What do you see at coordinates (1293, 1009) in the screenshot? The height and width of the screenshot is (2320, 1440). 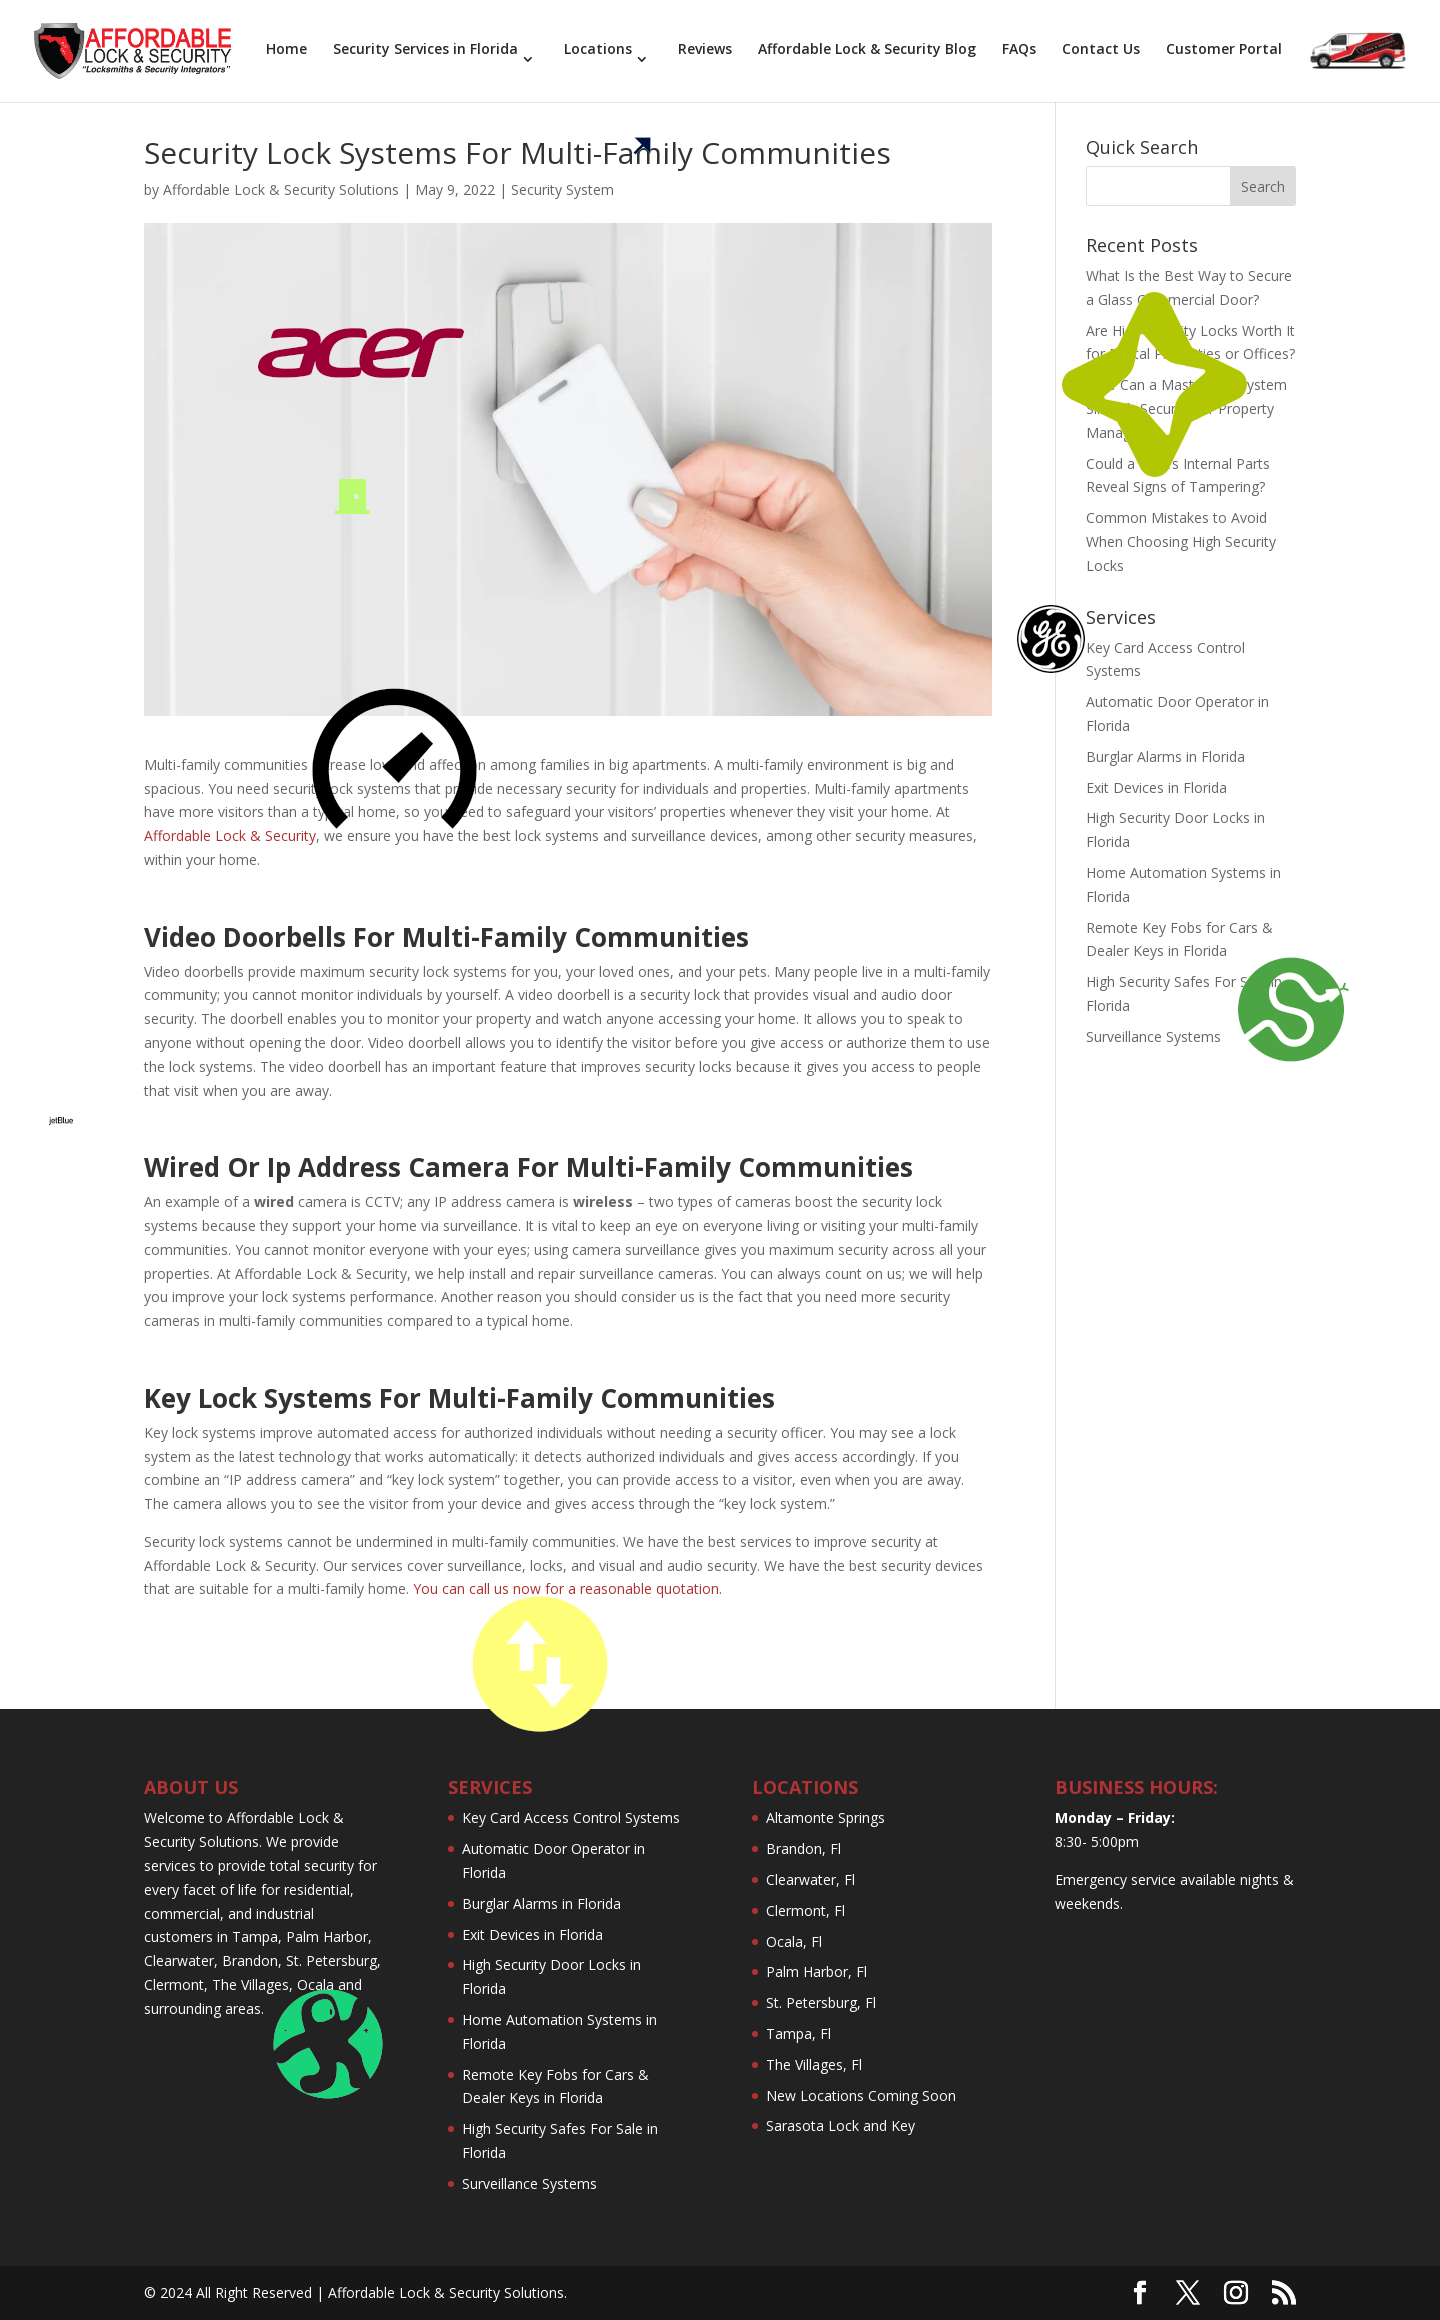 I see `scipy python library logo` at bounding box center [1293, 1009].